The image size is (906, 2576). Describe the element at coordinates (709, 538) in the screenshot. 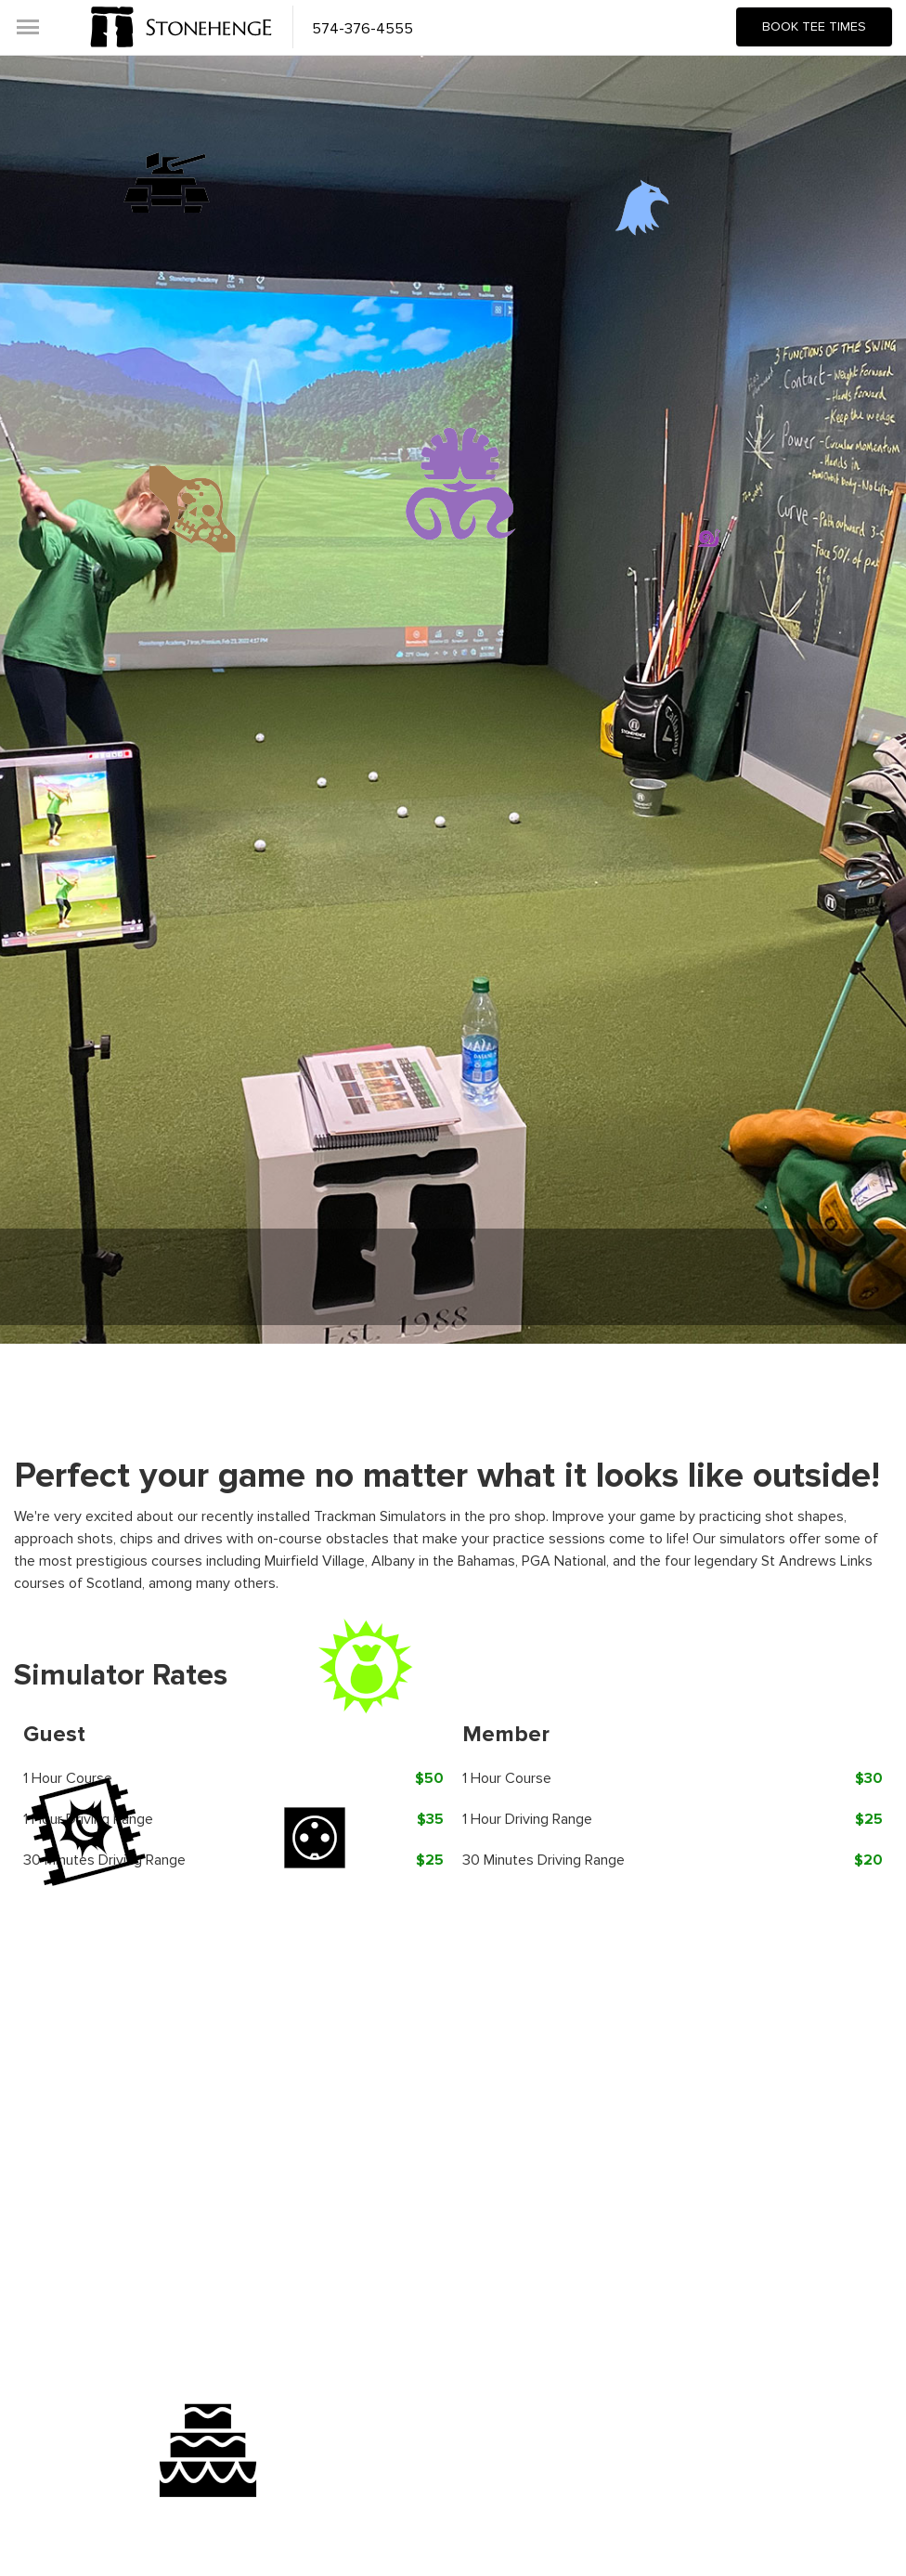

I see `indicates slow loading or processing speed` at that location.